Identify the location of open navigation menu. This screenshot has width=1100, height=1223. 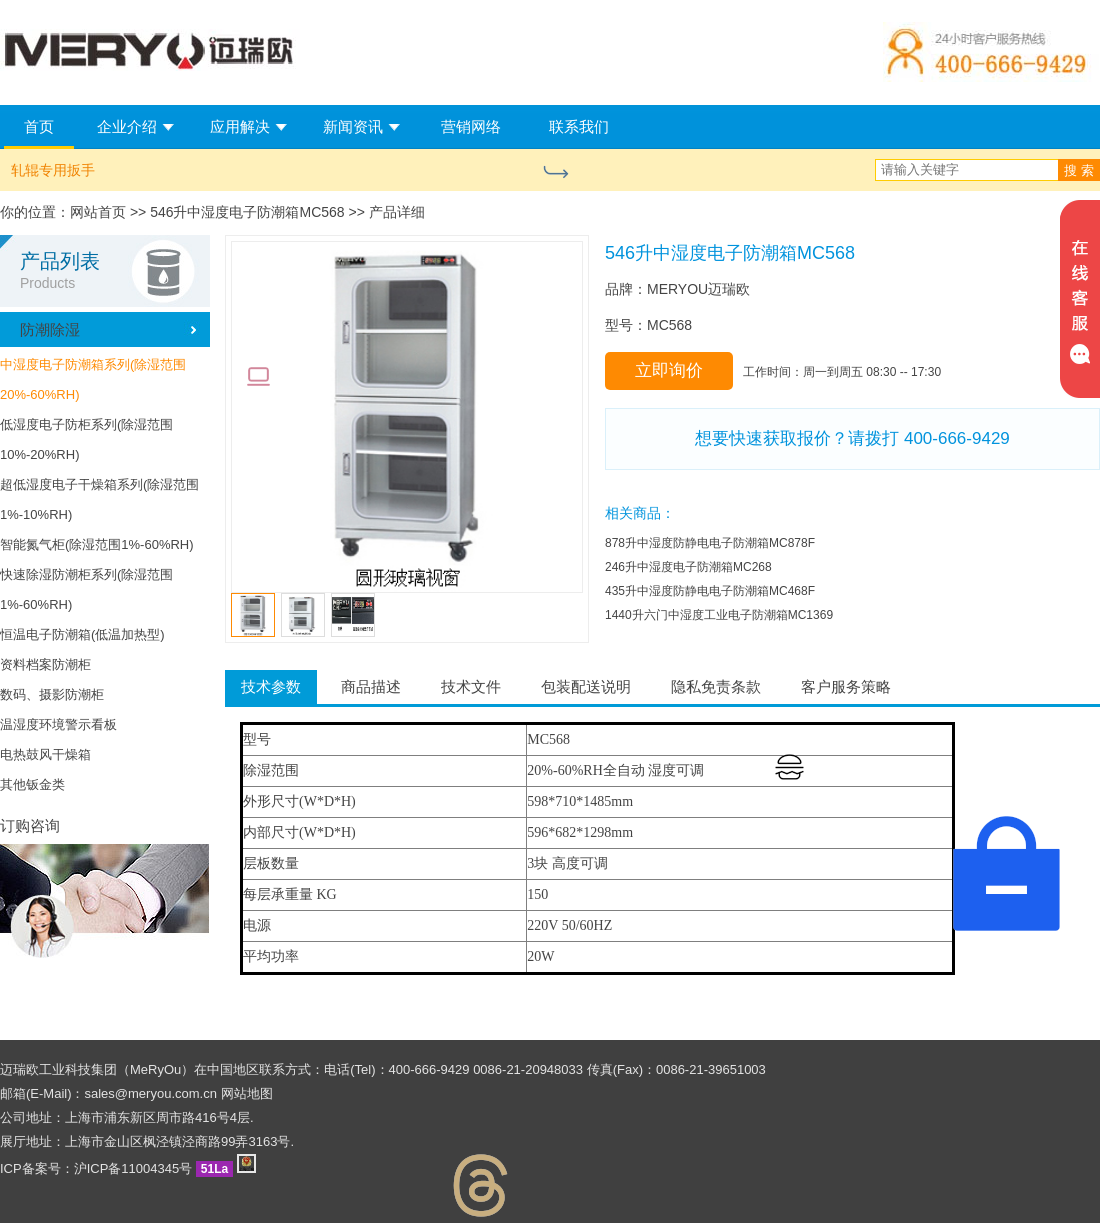
(789, 767).